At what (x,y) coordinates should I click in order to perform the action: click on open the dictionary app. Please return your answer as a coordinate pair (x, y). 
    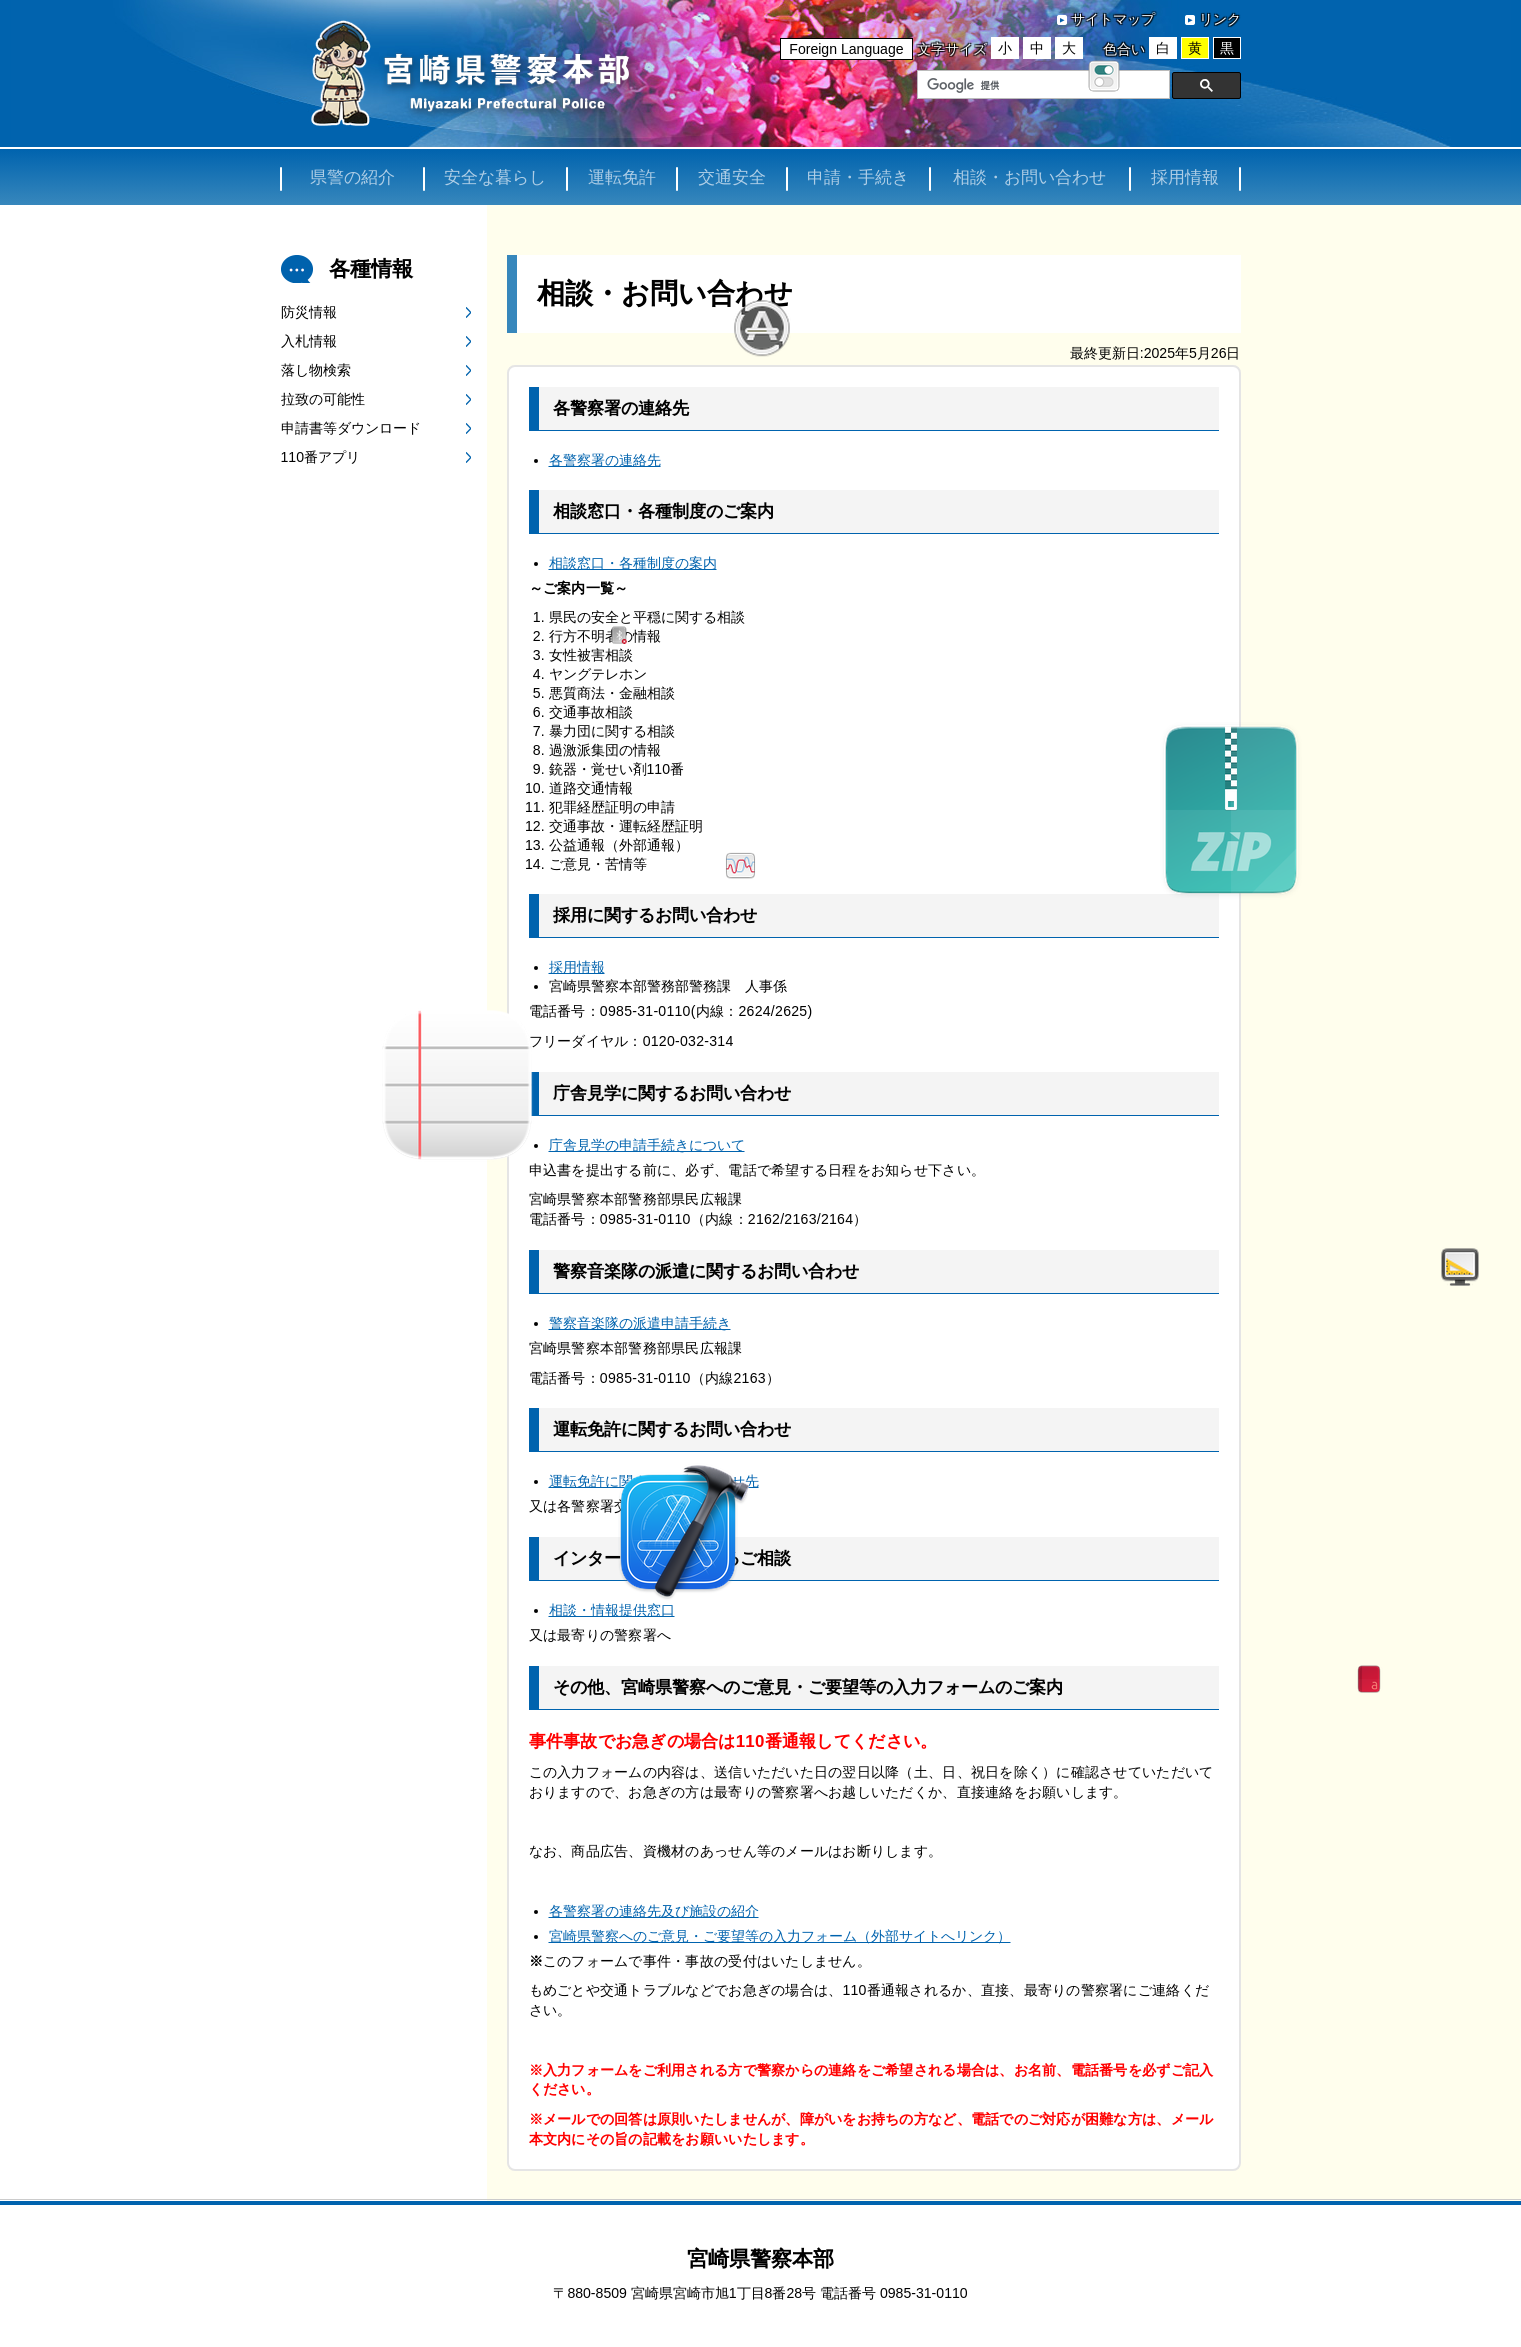
    Looking at the image, I should click on (1369, 1679).